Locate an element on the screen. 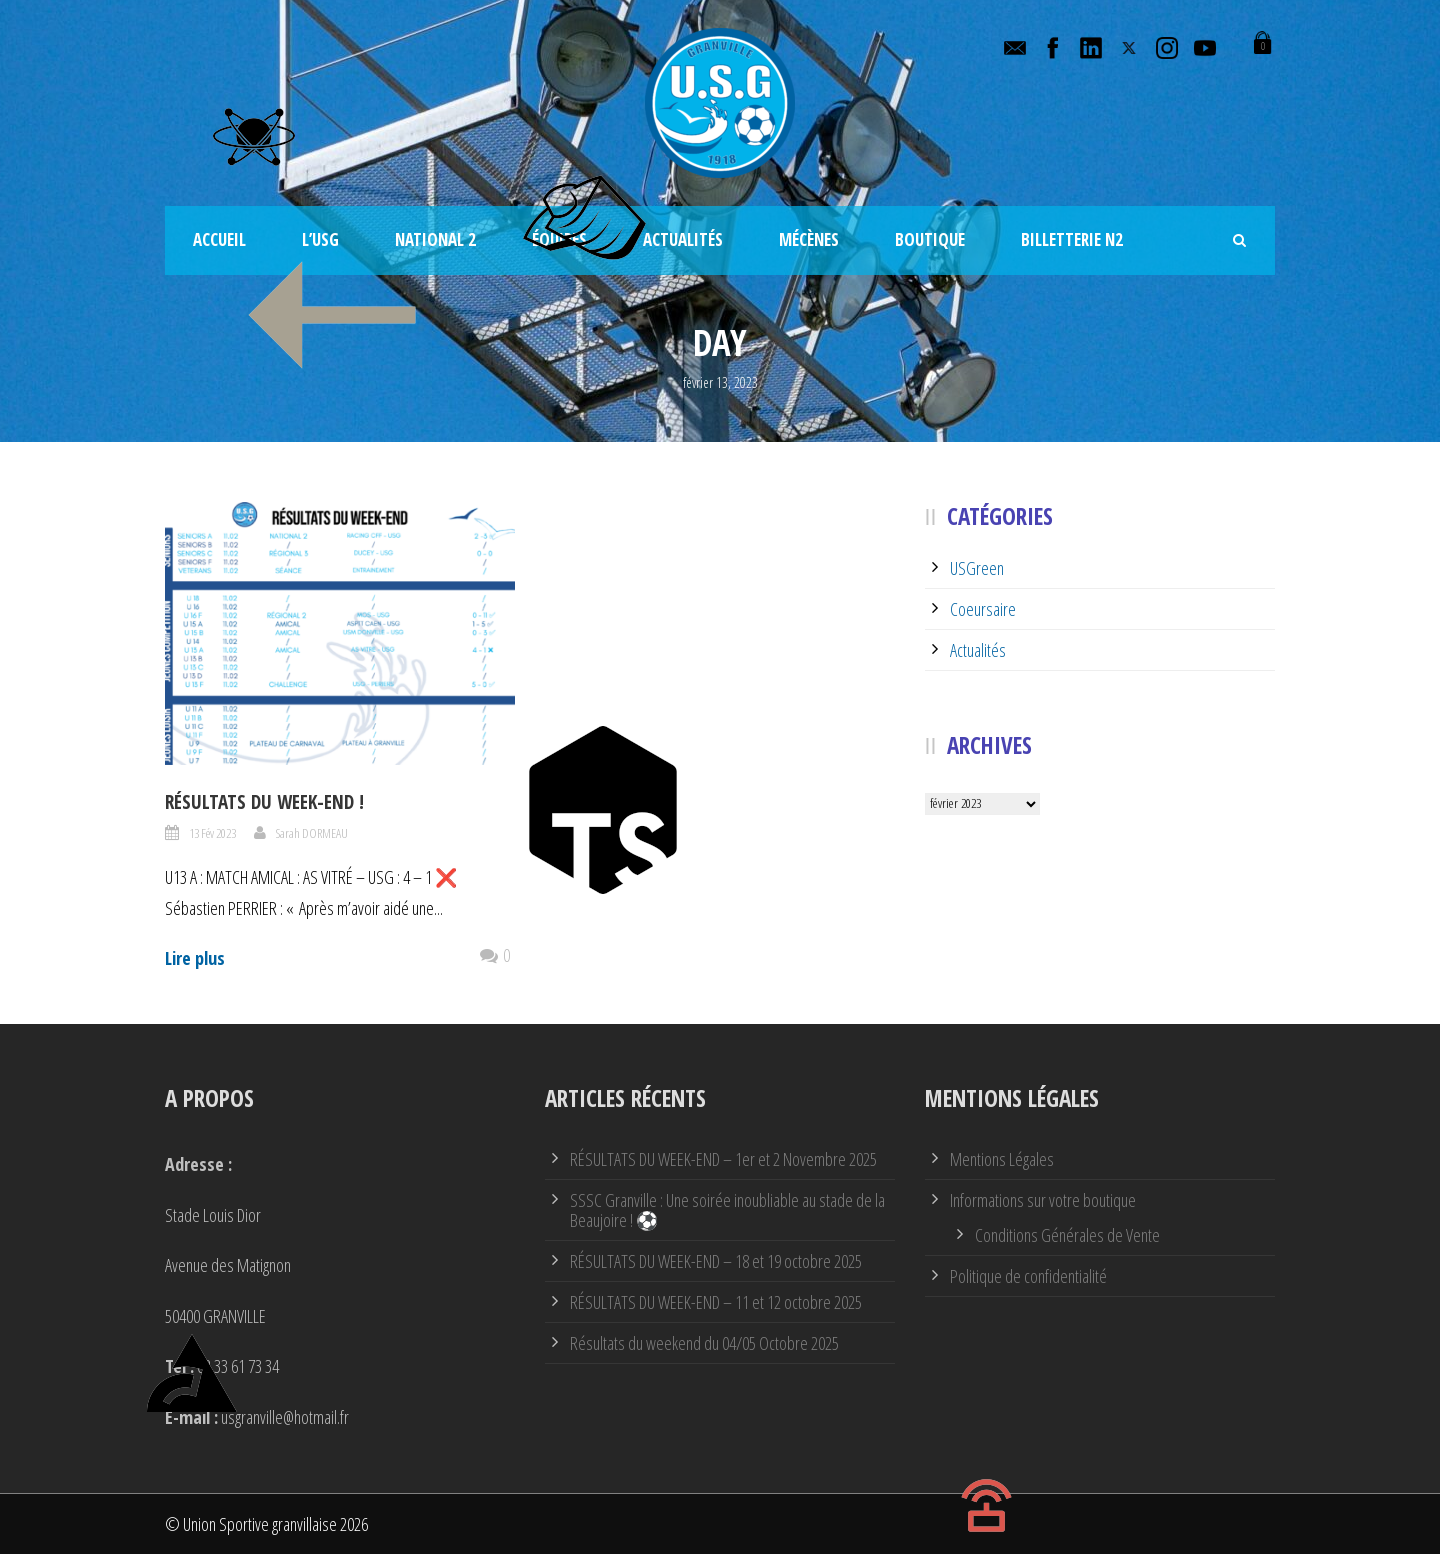 The width and height of the screenshot is (1440, 1554). biome code formatter and linter tool logo is located at coordinates (192, 1373).